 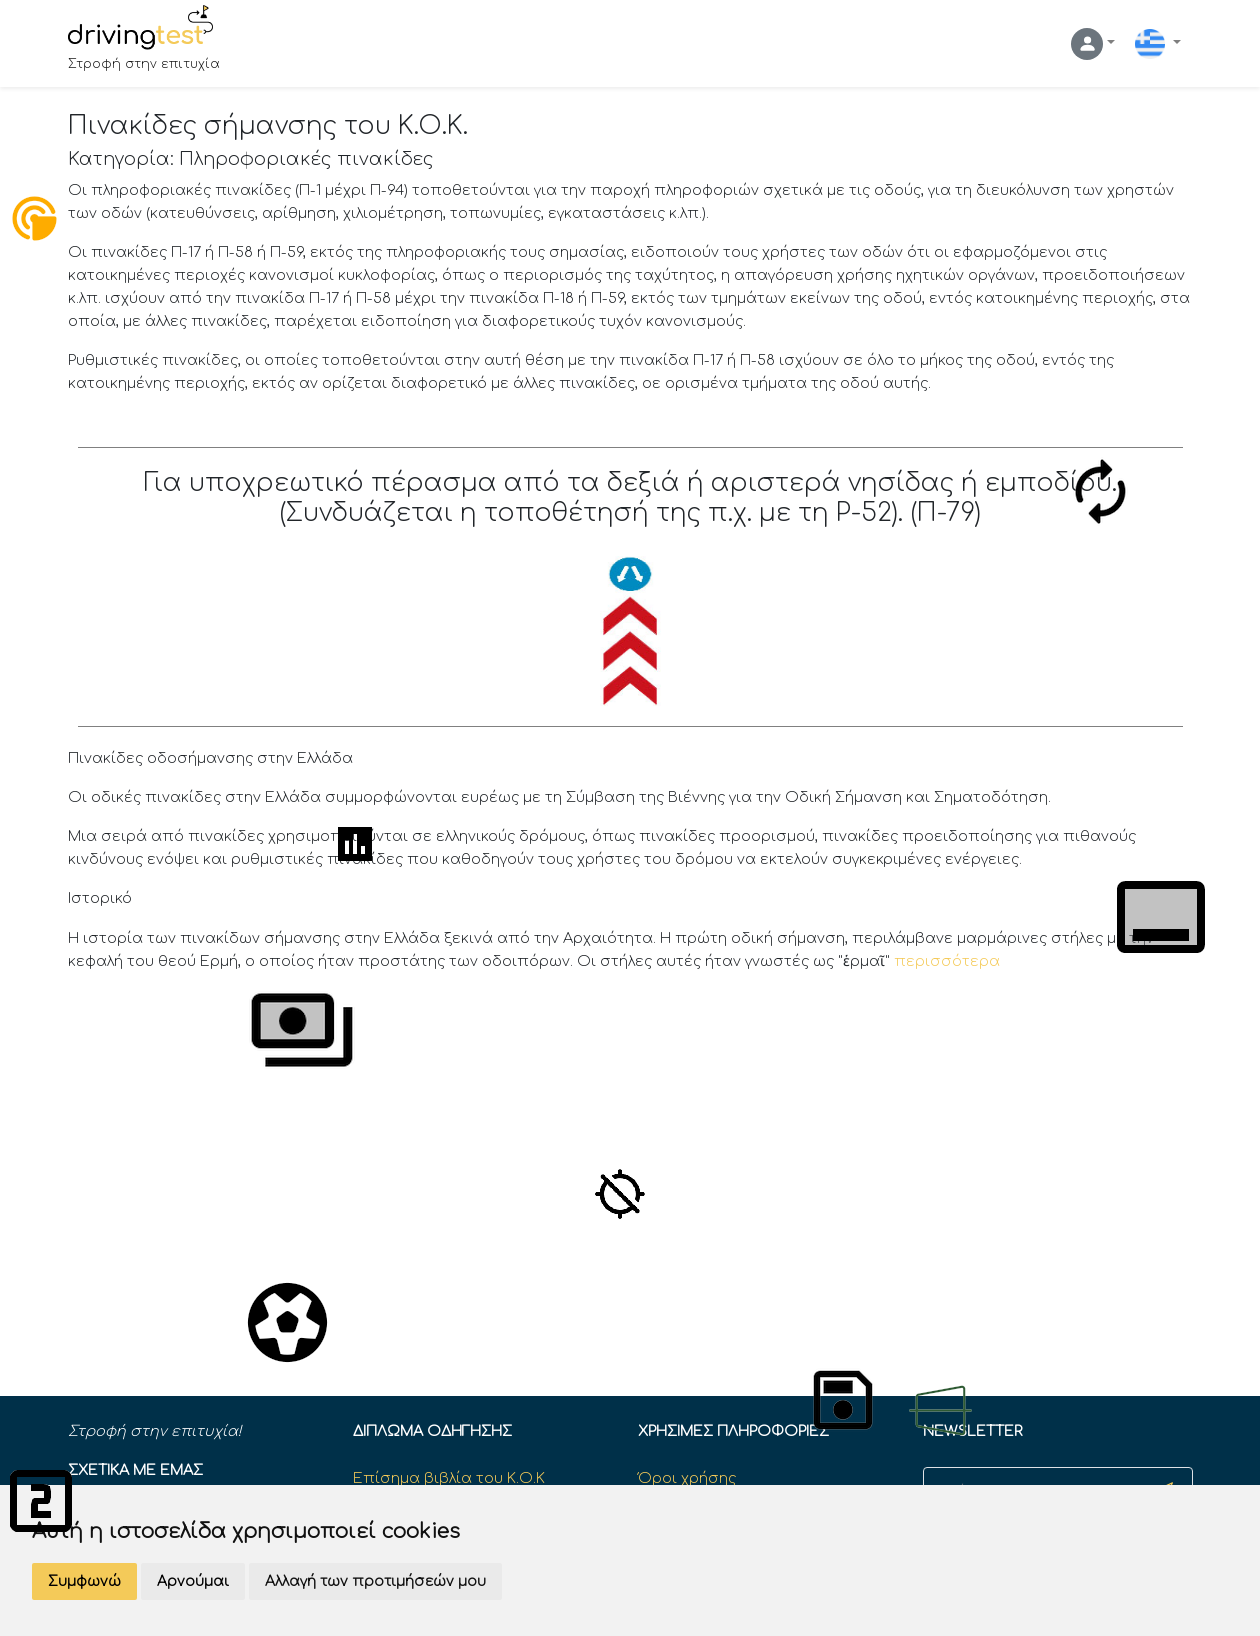 I want to click on save current file or document, so click(x=843, y=1400).